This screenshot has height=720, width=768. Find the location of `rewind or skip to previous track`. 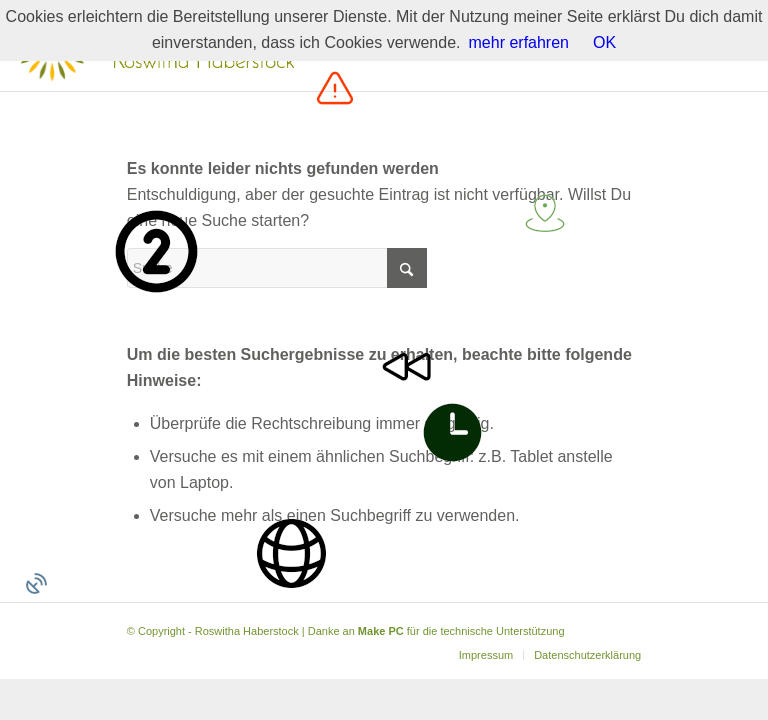

rewind or skip to previous track is located at coordinates (408, 365).